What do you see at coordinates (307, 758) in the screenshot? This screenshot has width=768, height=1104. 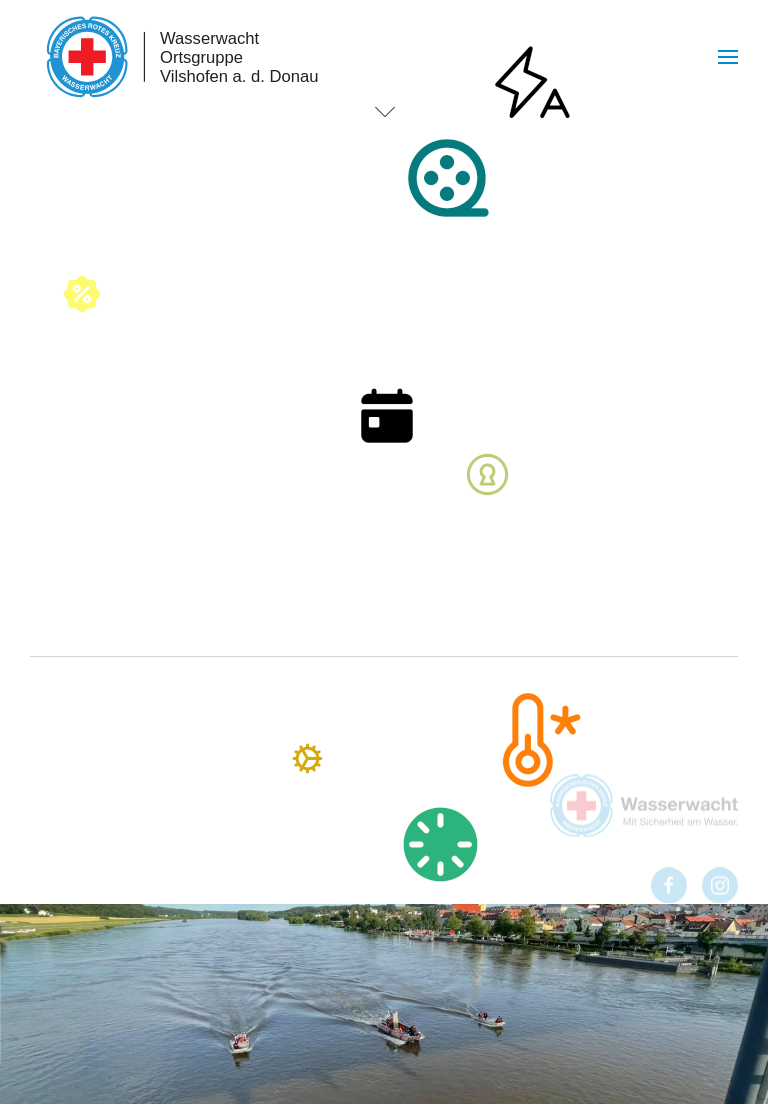 I see `access settings or preferences` at bounding box center [307, 758].